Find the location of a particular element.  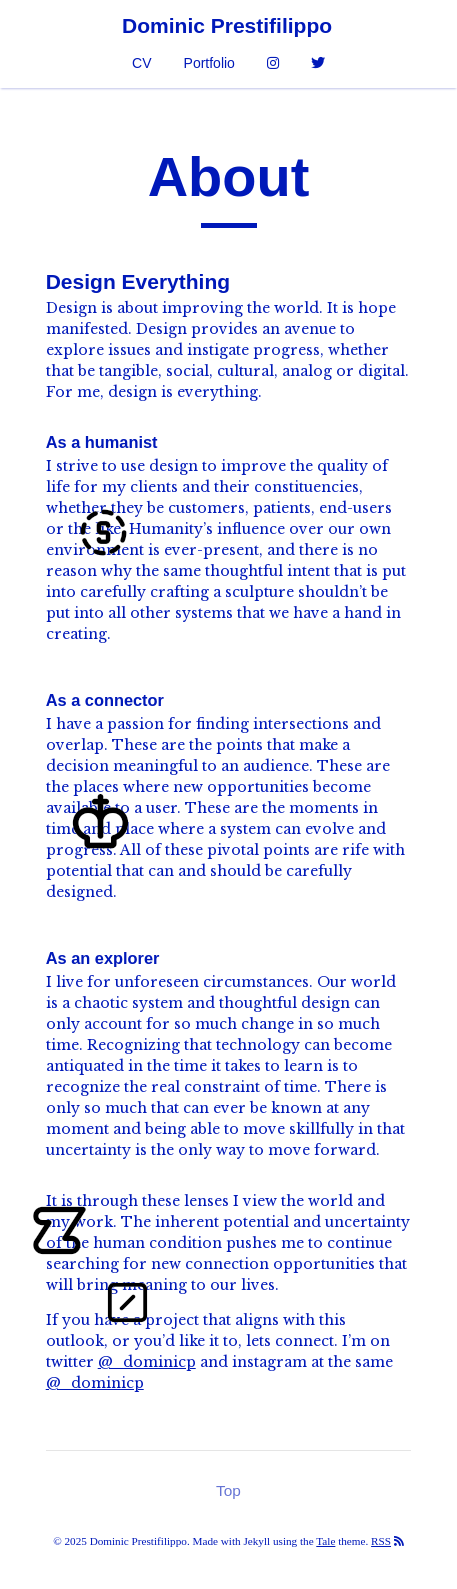

indicates premium or royal status is located at coordinates (100, 824).